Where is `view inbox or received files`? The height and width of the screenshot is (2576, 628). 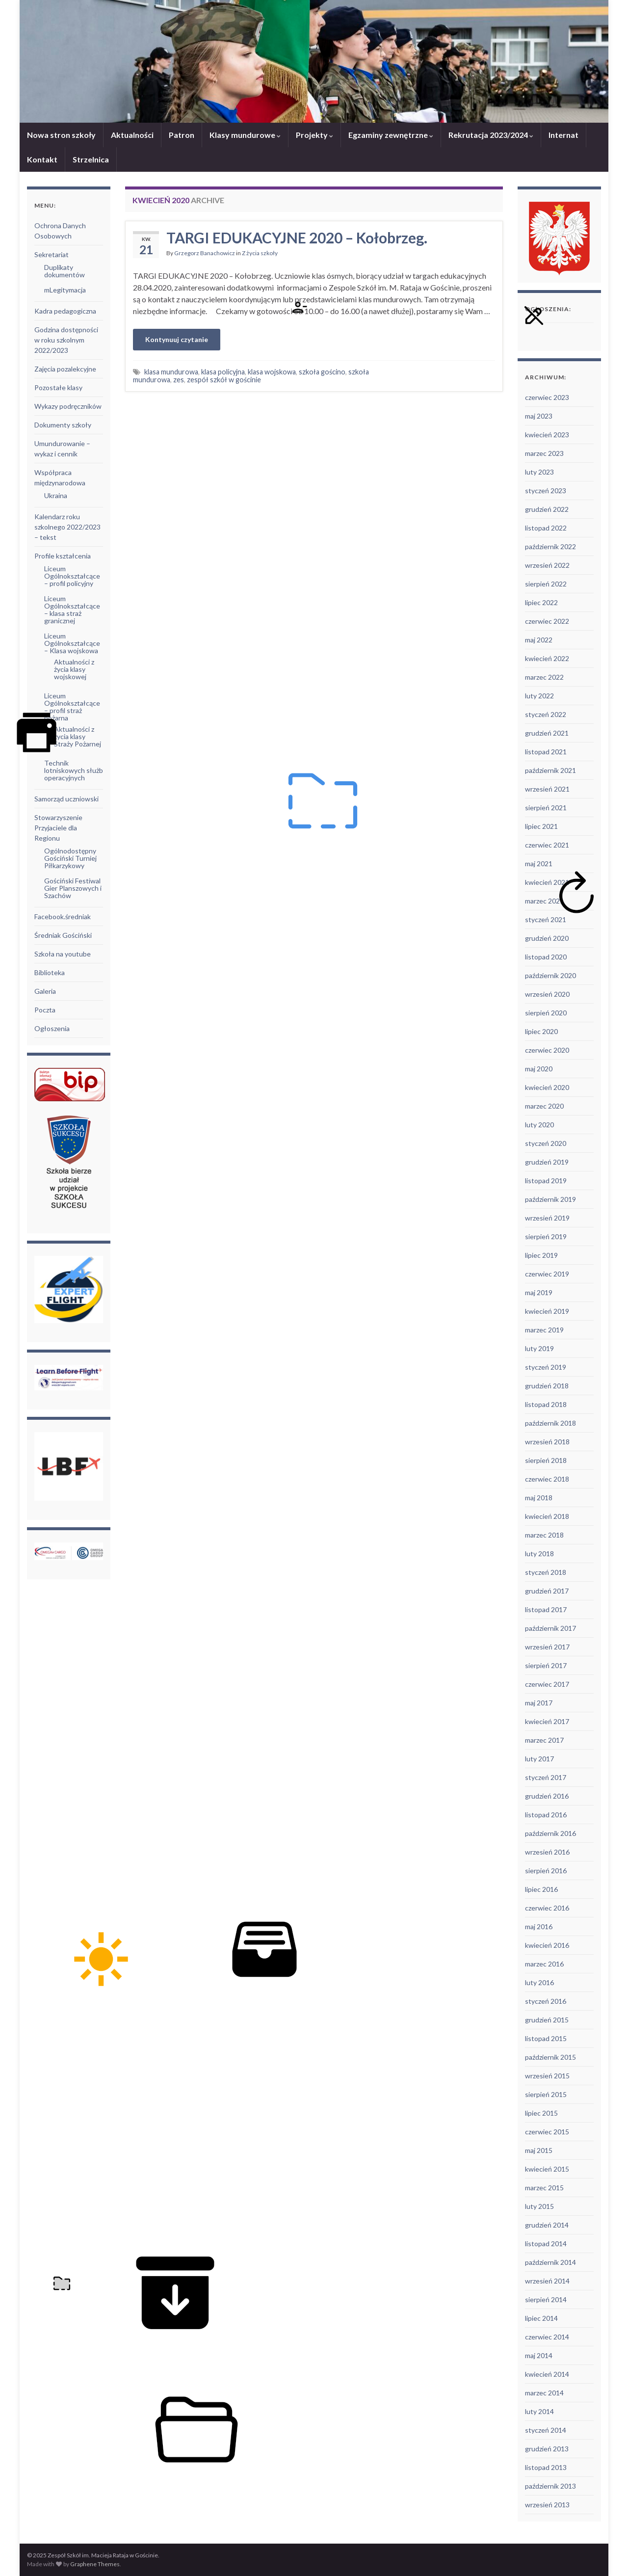
view inbox or received files is located at coordinates (264, 1949).